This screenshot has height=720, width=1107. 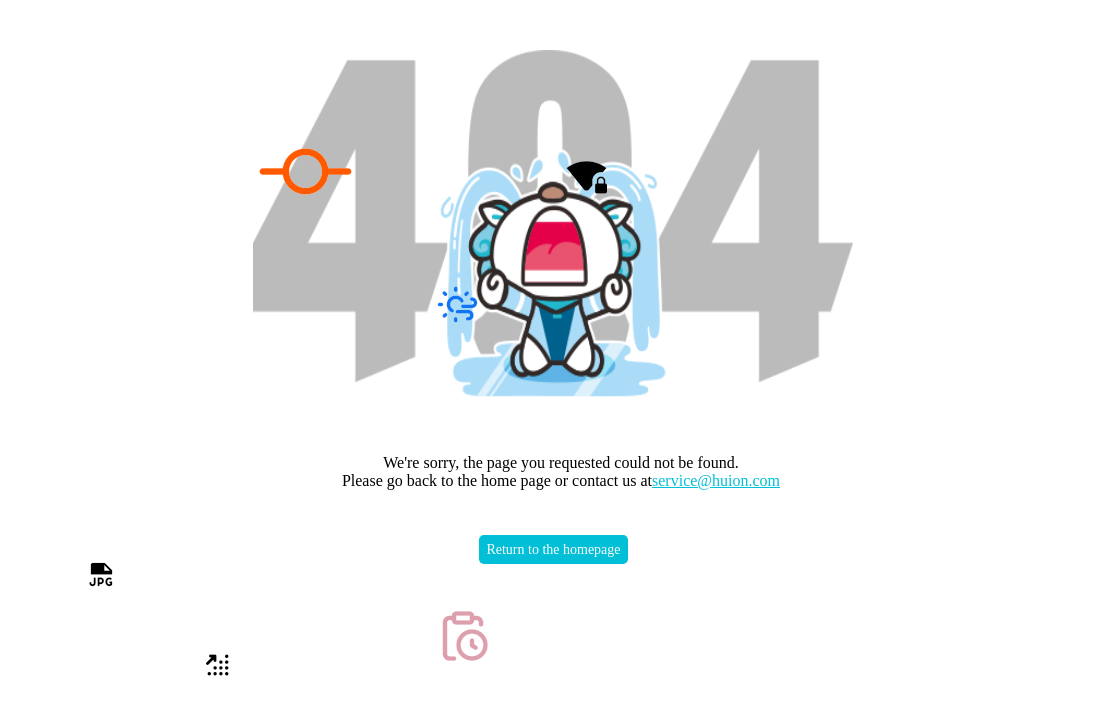 What do you see at coordinates (463, 636) in the screenshot?
I see `view clipboard history` at bounding box center [463, 636].